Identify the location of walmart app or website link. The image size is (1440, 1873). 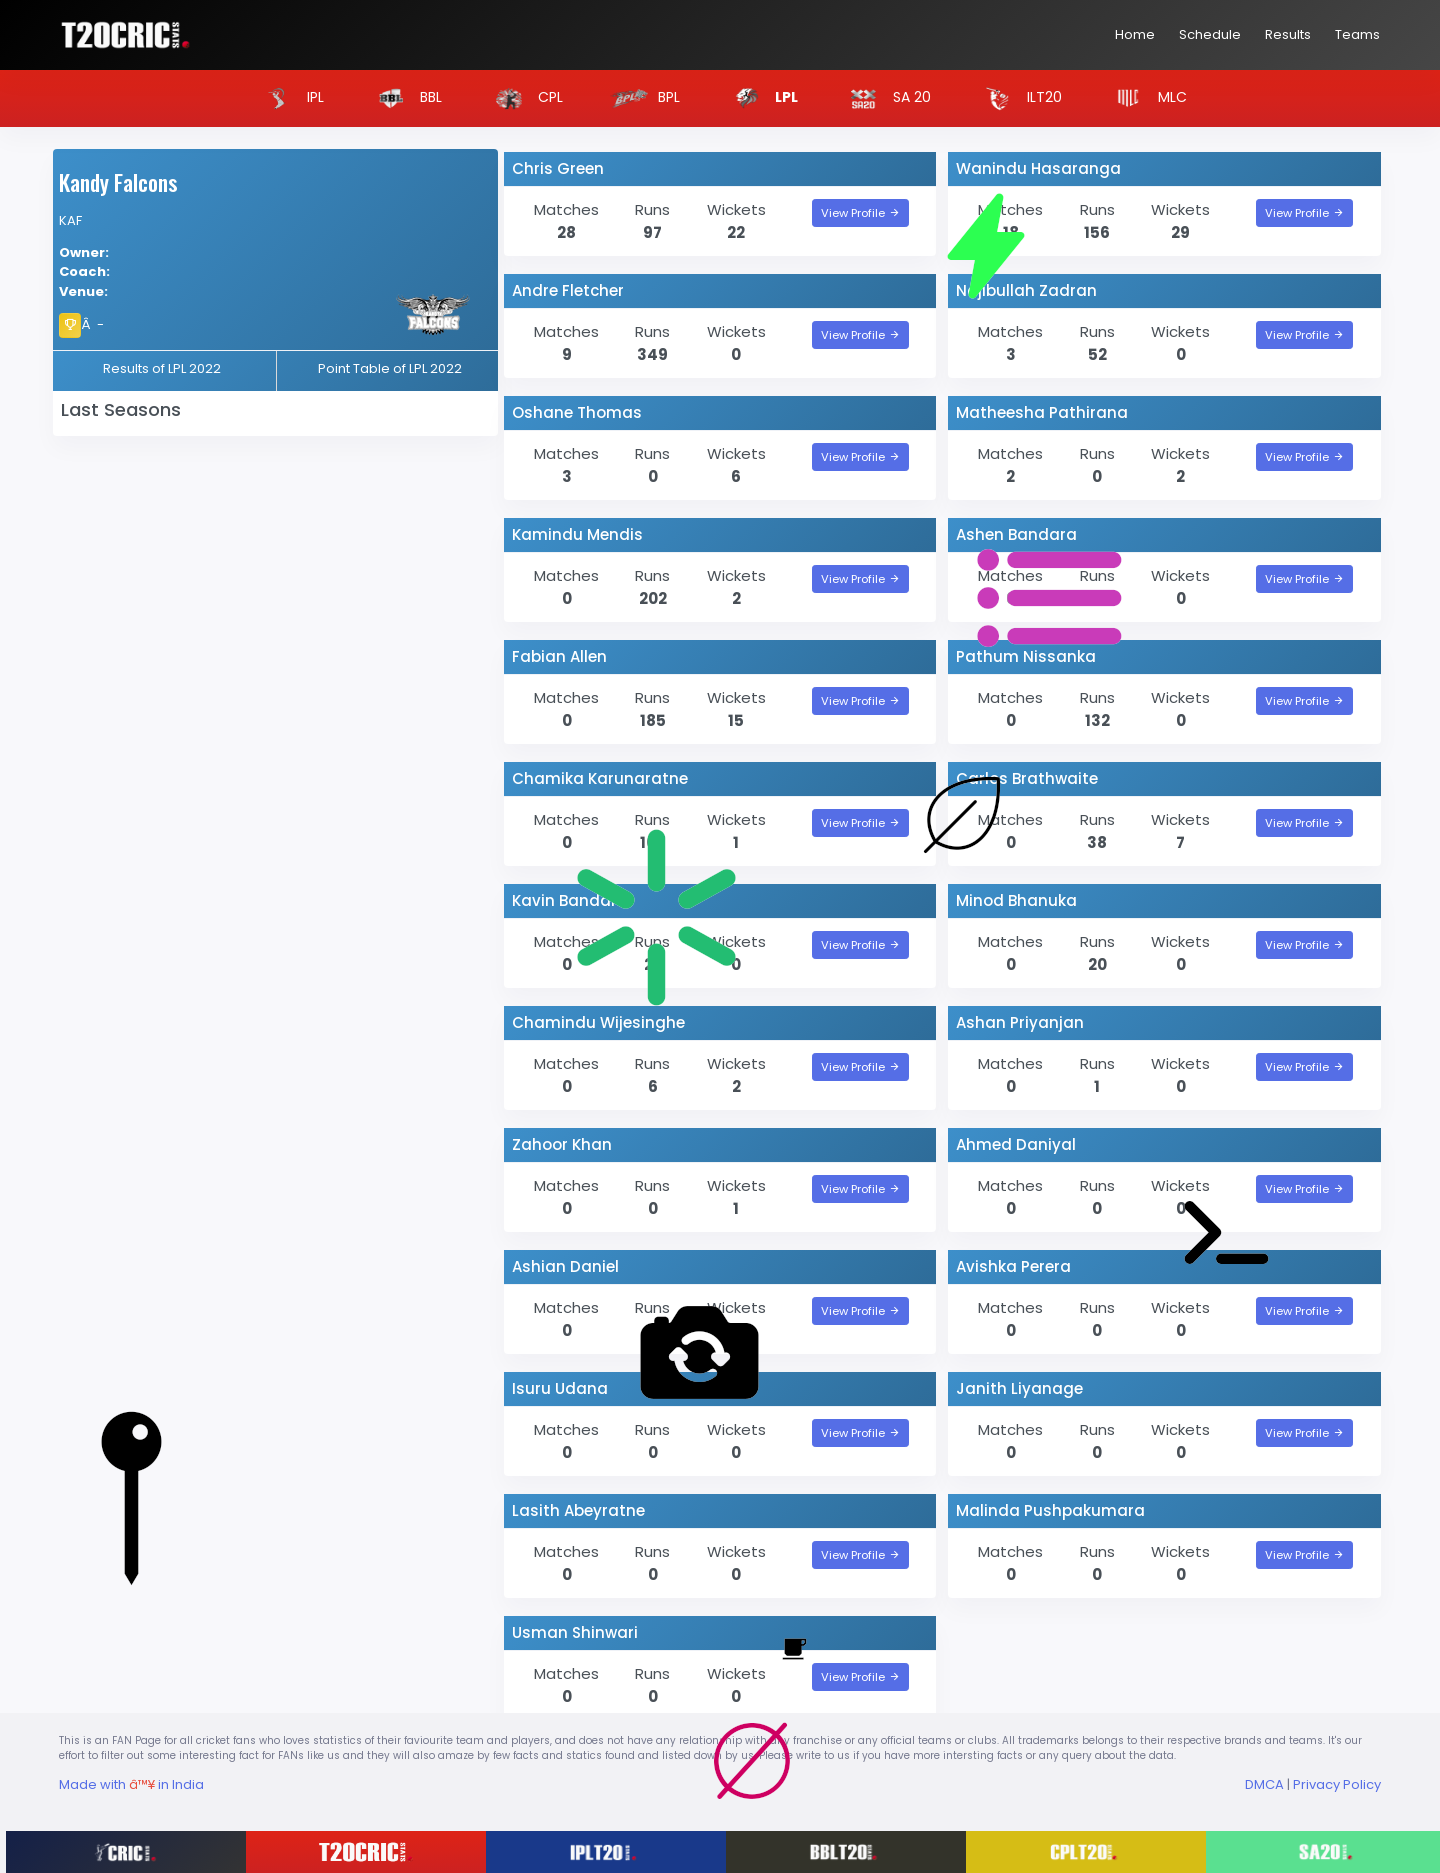
(656, 917).